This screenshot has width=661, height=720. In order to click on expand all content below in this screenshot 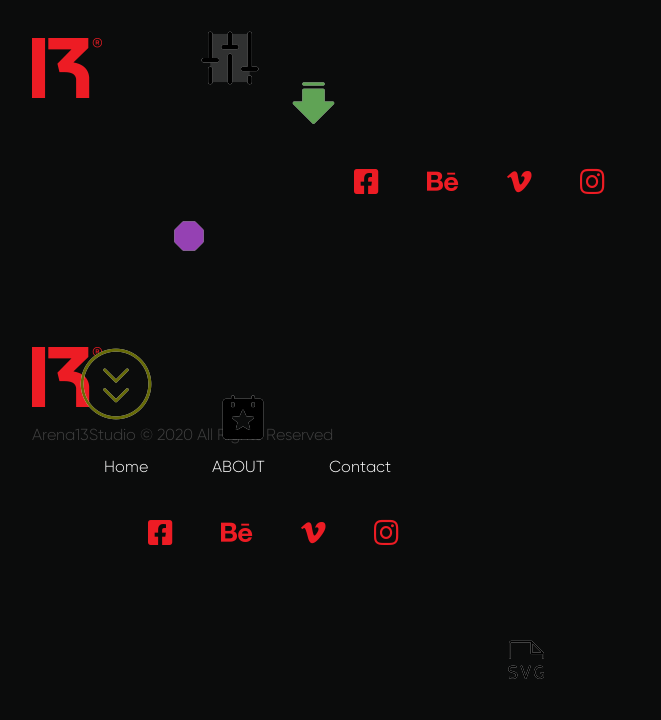, I will do `click(116, 384)`.